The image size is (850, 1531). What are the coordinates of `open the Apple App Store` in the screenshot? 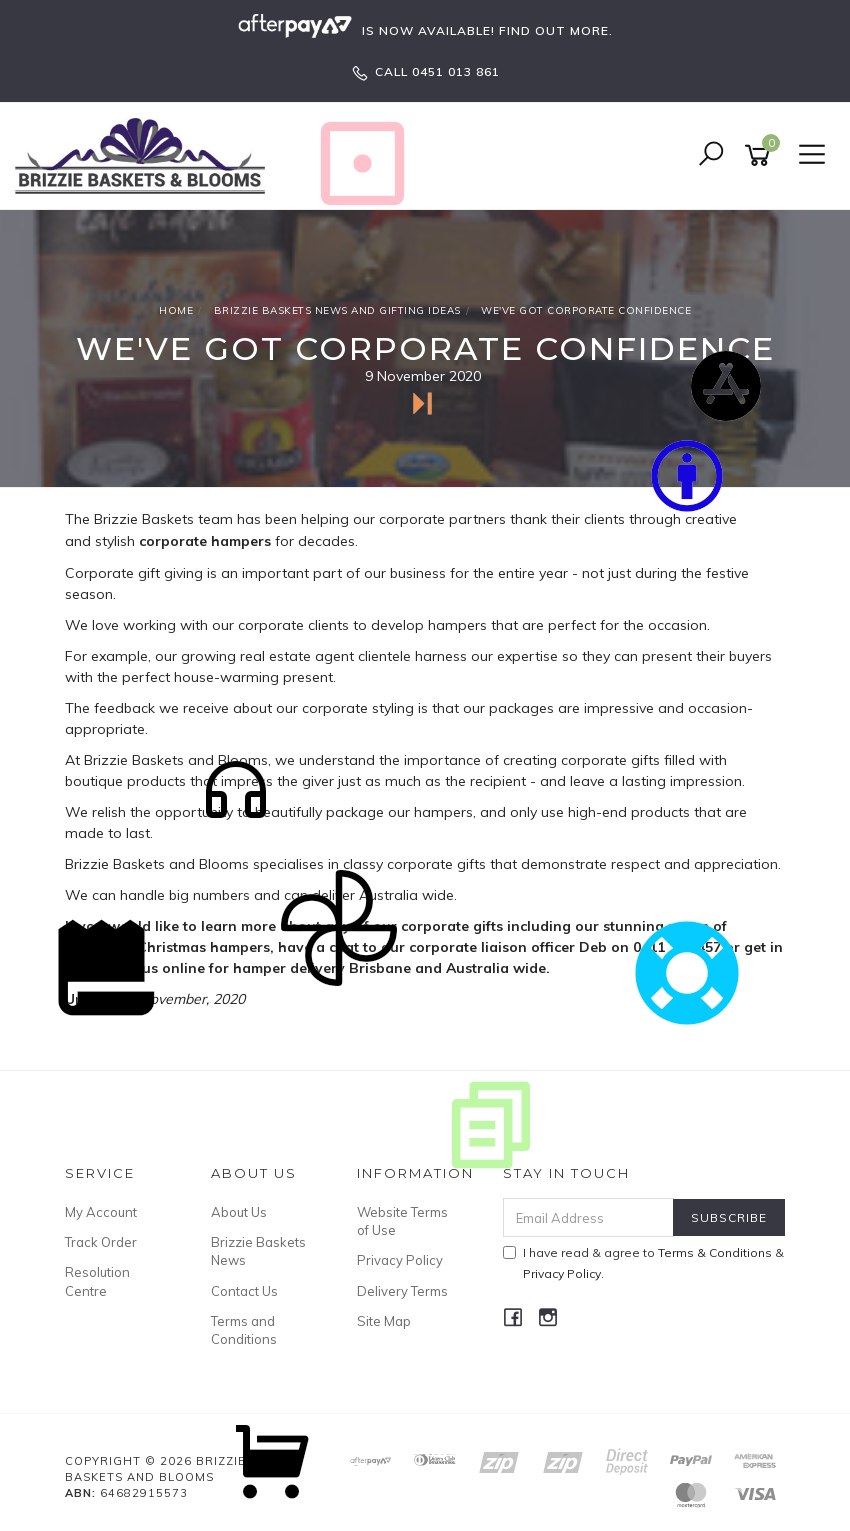 It's located at (726, 386).